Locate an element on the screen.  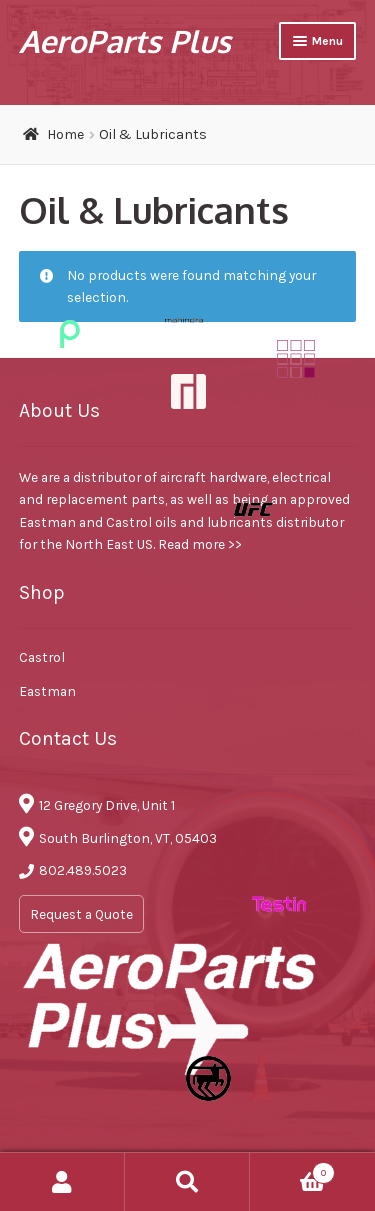
Mahindra company logo is located at coordinates (184, 320).